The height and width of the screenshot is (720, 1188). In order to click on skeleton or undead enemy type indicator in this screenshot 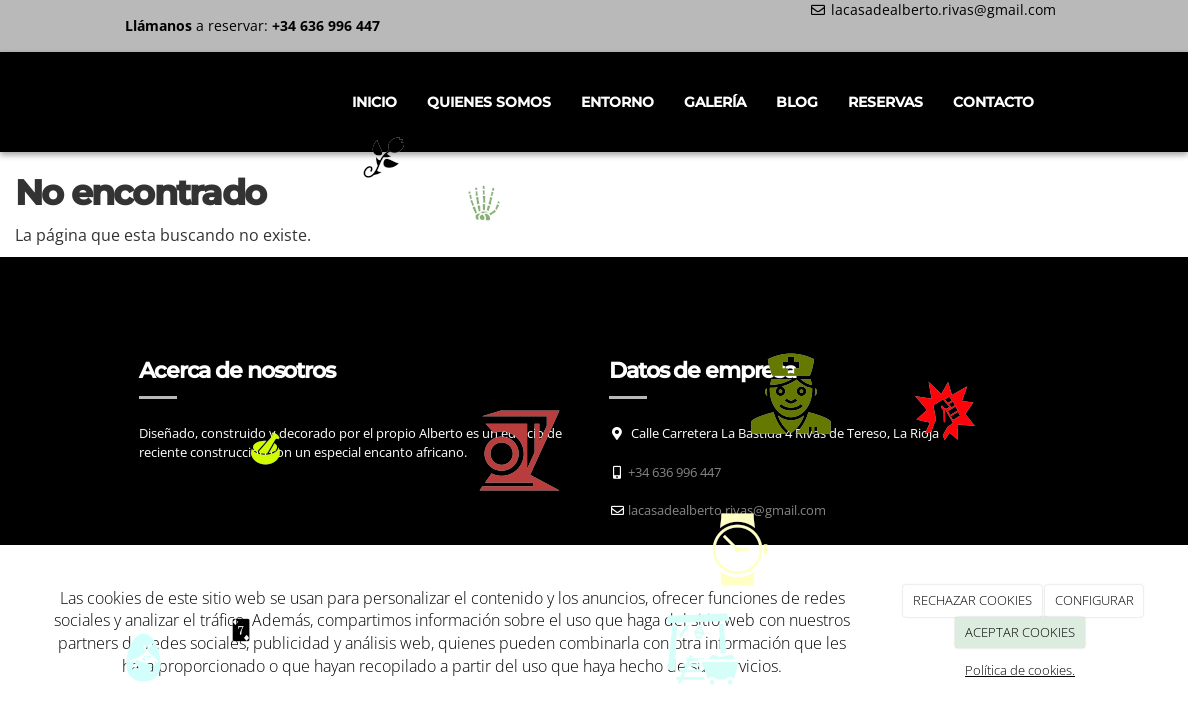, I will do `click(484, 203)`.